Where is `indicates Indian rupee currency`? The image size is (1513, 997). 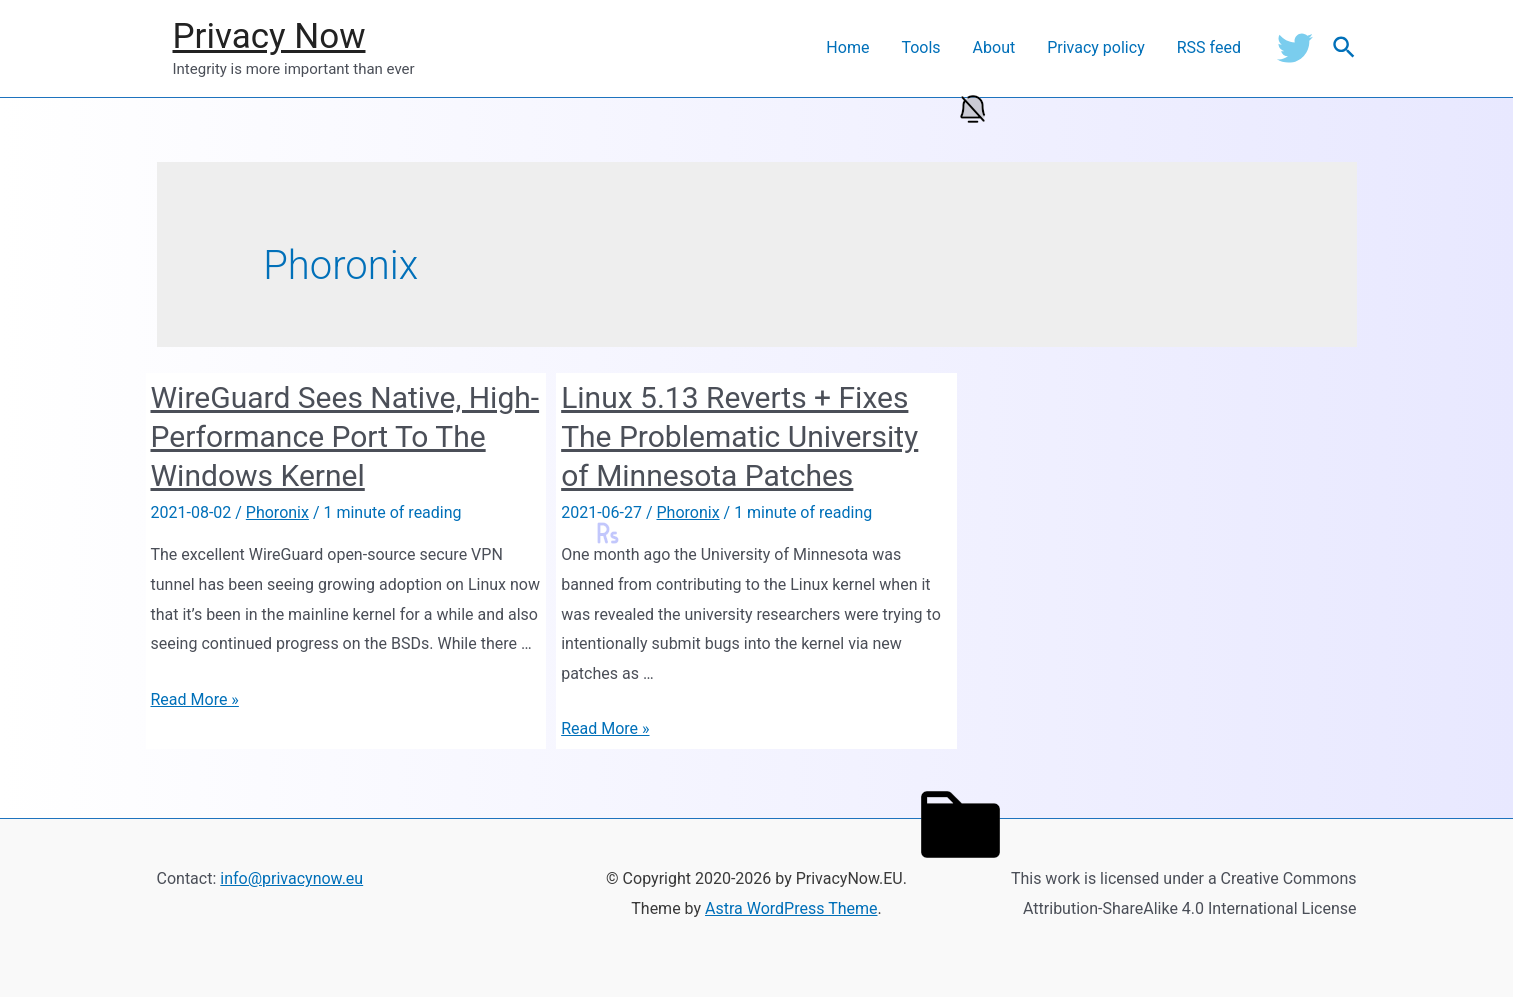 indicates Indian rupee currency is located at coordinates (608, 533).